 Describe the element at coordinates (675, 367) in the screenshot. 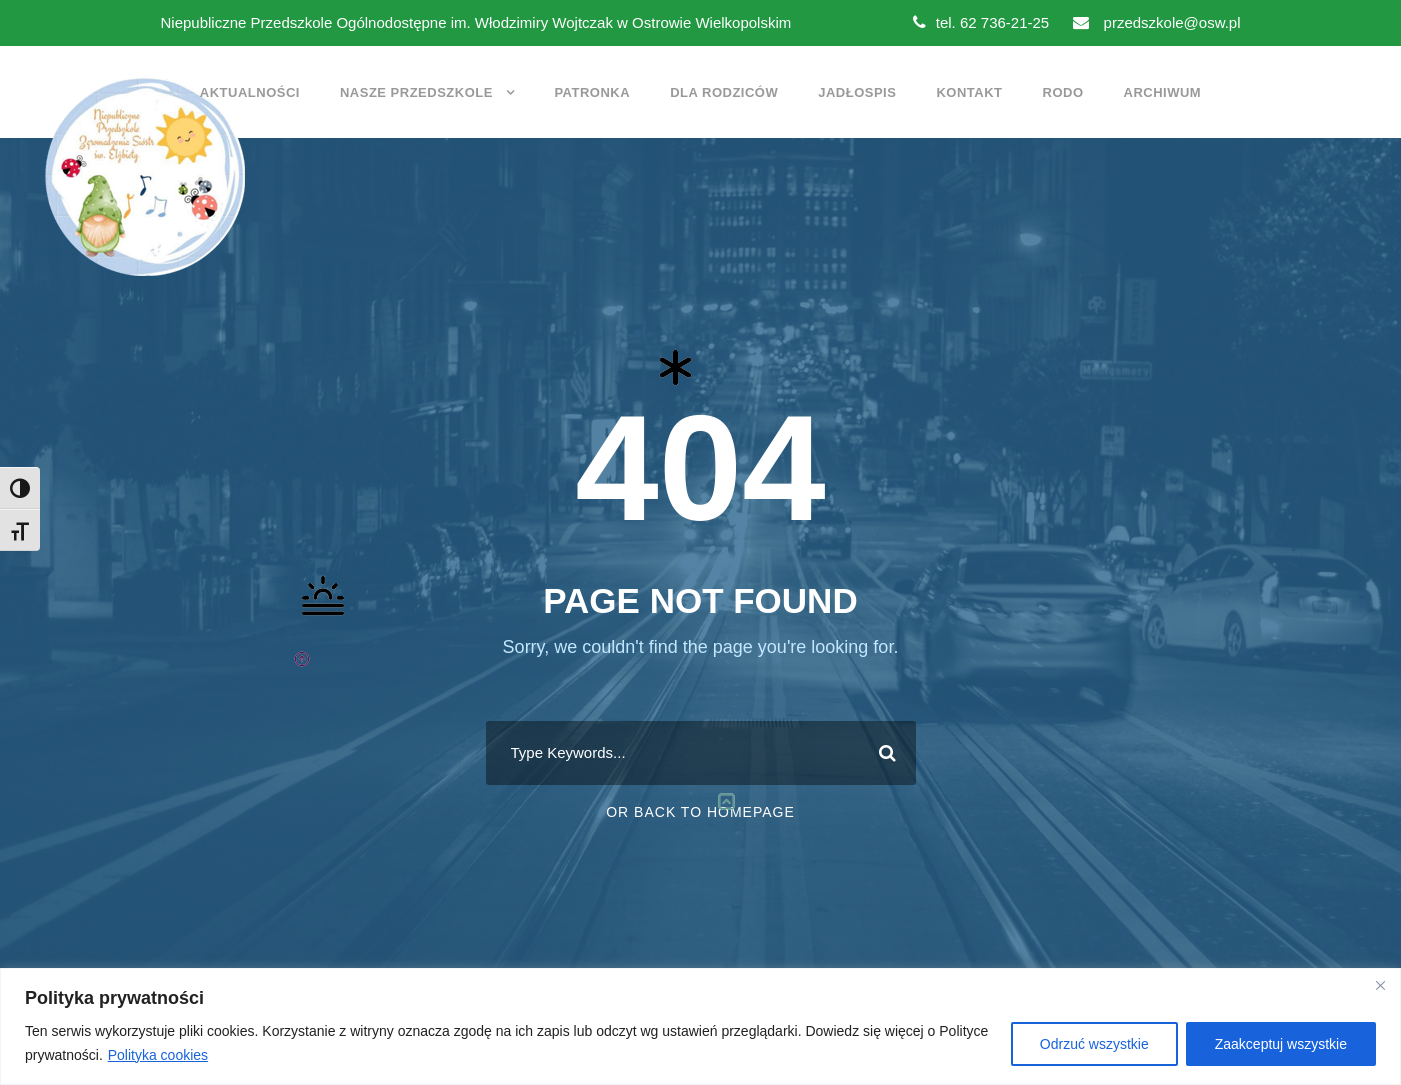

I see `indicates a required field in a form` at that location.